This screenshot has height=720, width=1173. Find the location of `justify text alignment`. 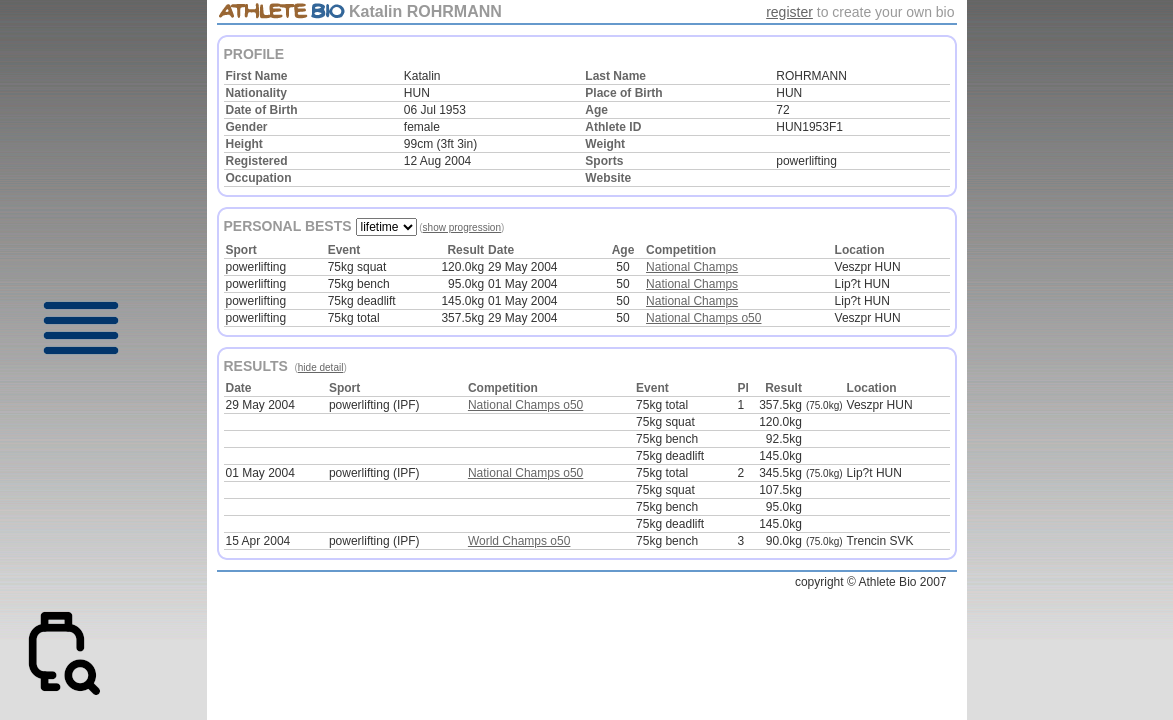

justify text alignment is located at coordinates (81, 328).